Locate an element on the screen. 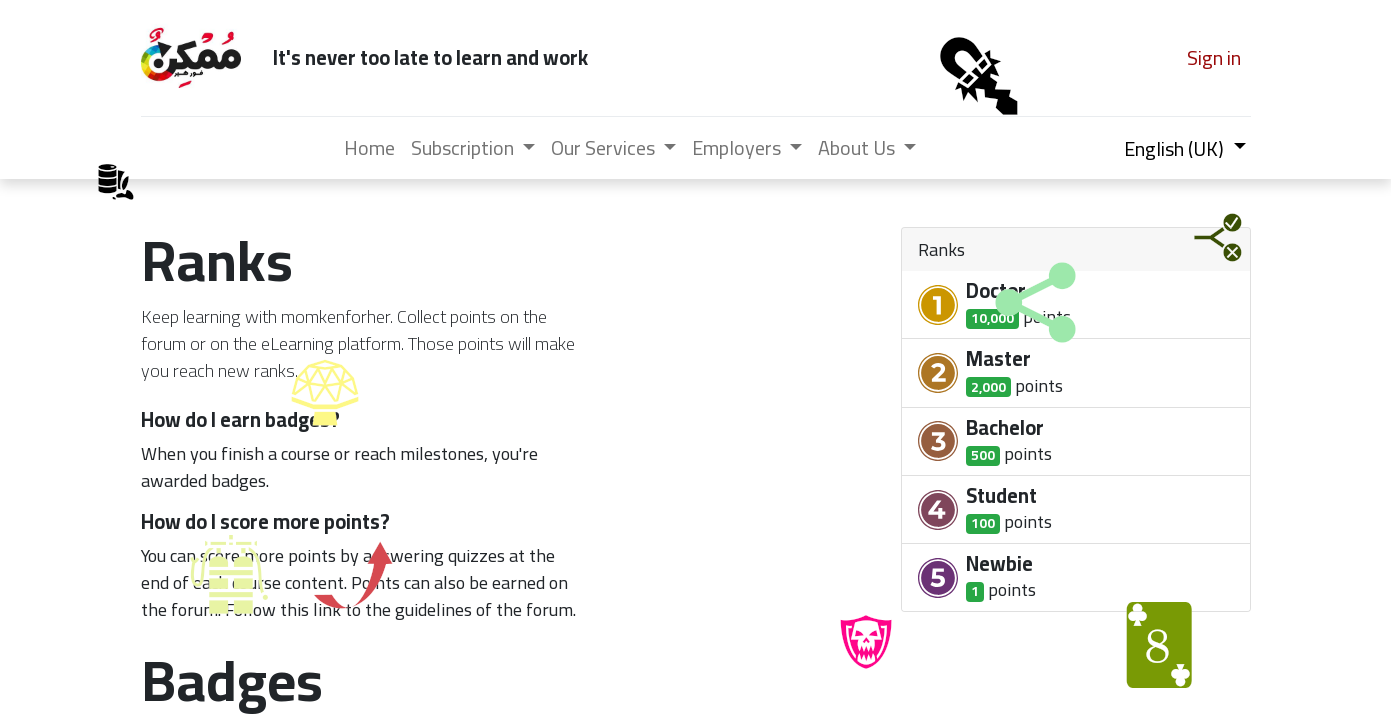 The width and height of the screenshot is (1391, 720). share this content is located at coordinates (1035, 302).